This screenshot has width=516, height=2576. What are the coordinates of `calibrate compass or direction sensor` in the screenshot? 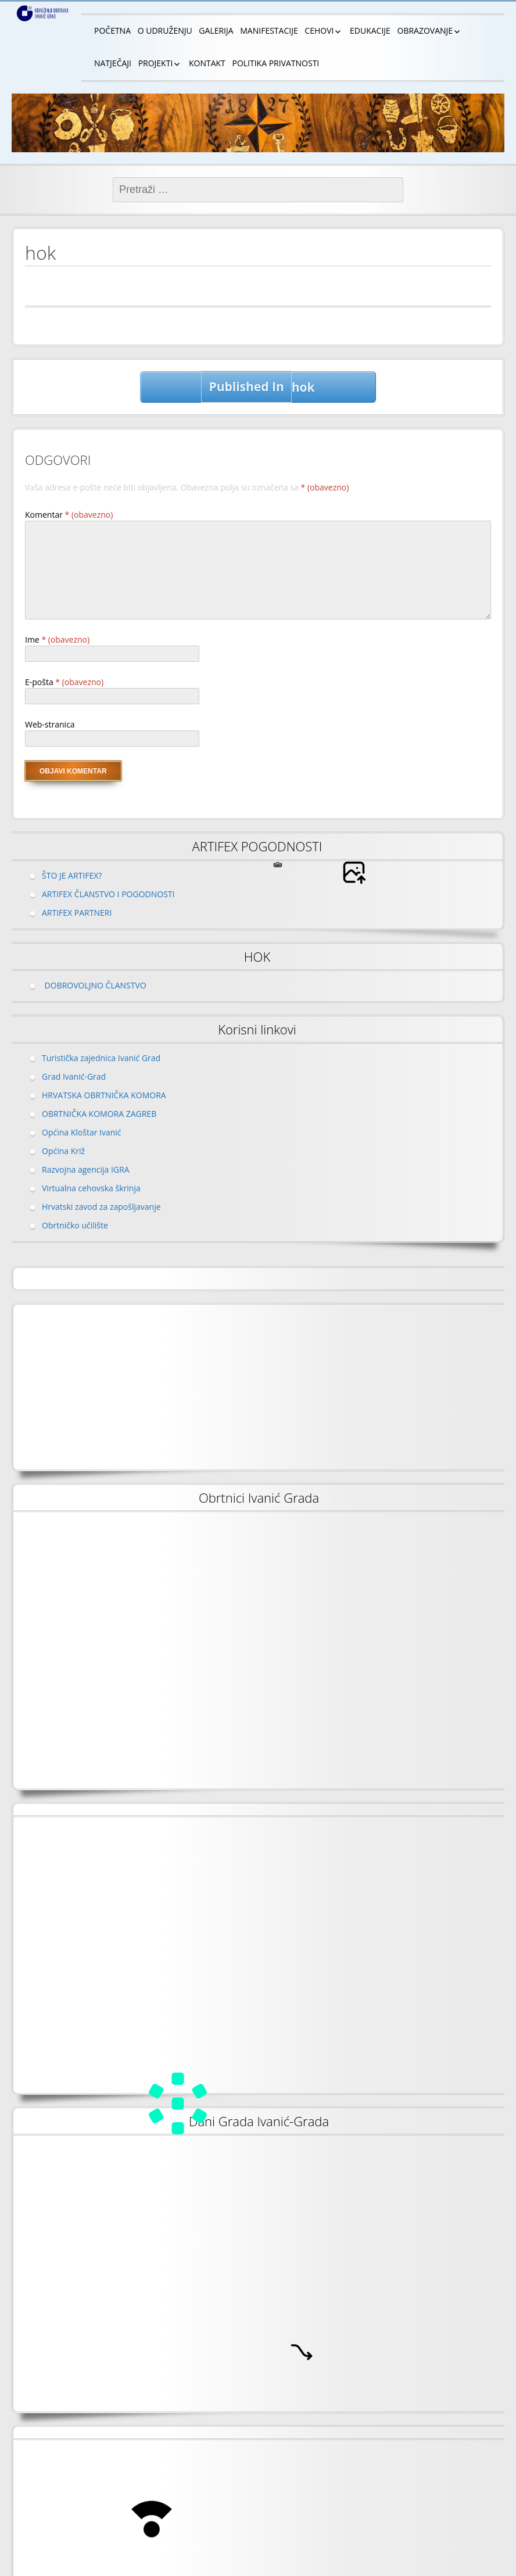 It's located at (152, 2519).